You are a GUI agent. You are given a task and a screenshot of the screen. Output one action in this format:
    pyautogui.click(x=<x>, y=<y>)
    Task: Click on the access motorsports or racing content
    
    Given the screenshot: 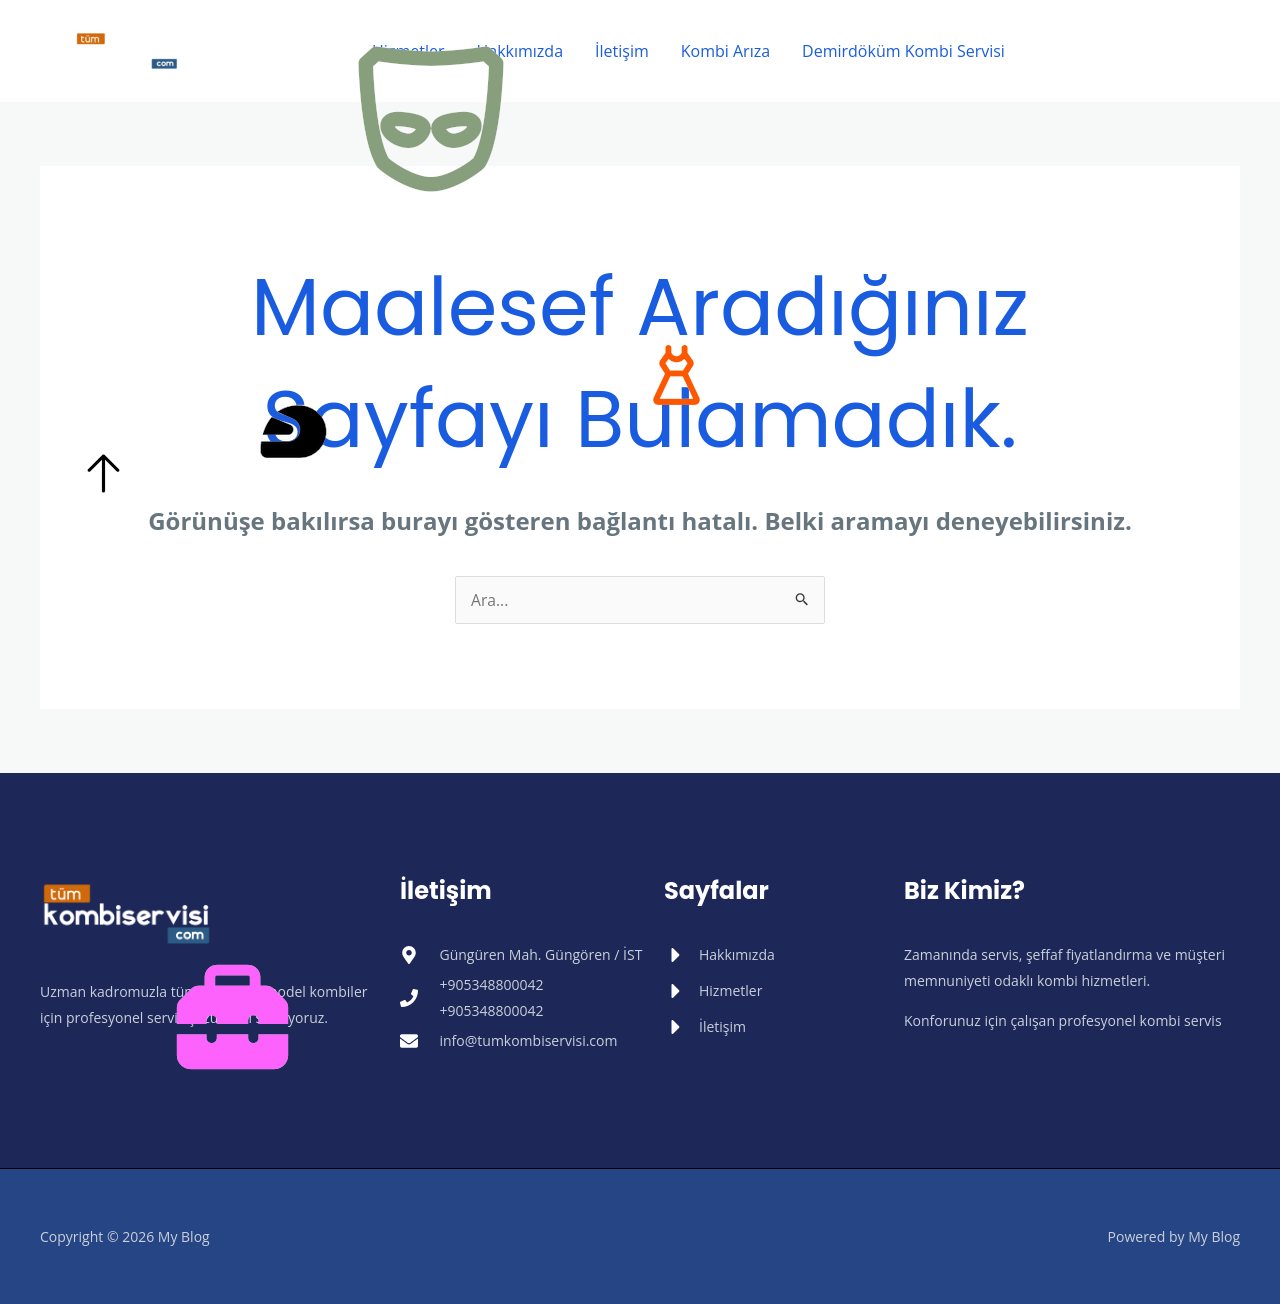 What is the action you would take?
    pyautogui.click(x=293, y=431)
    